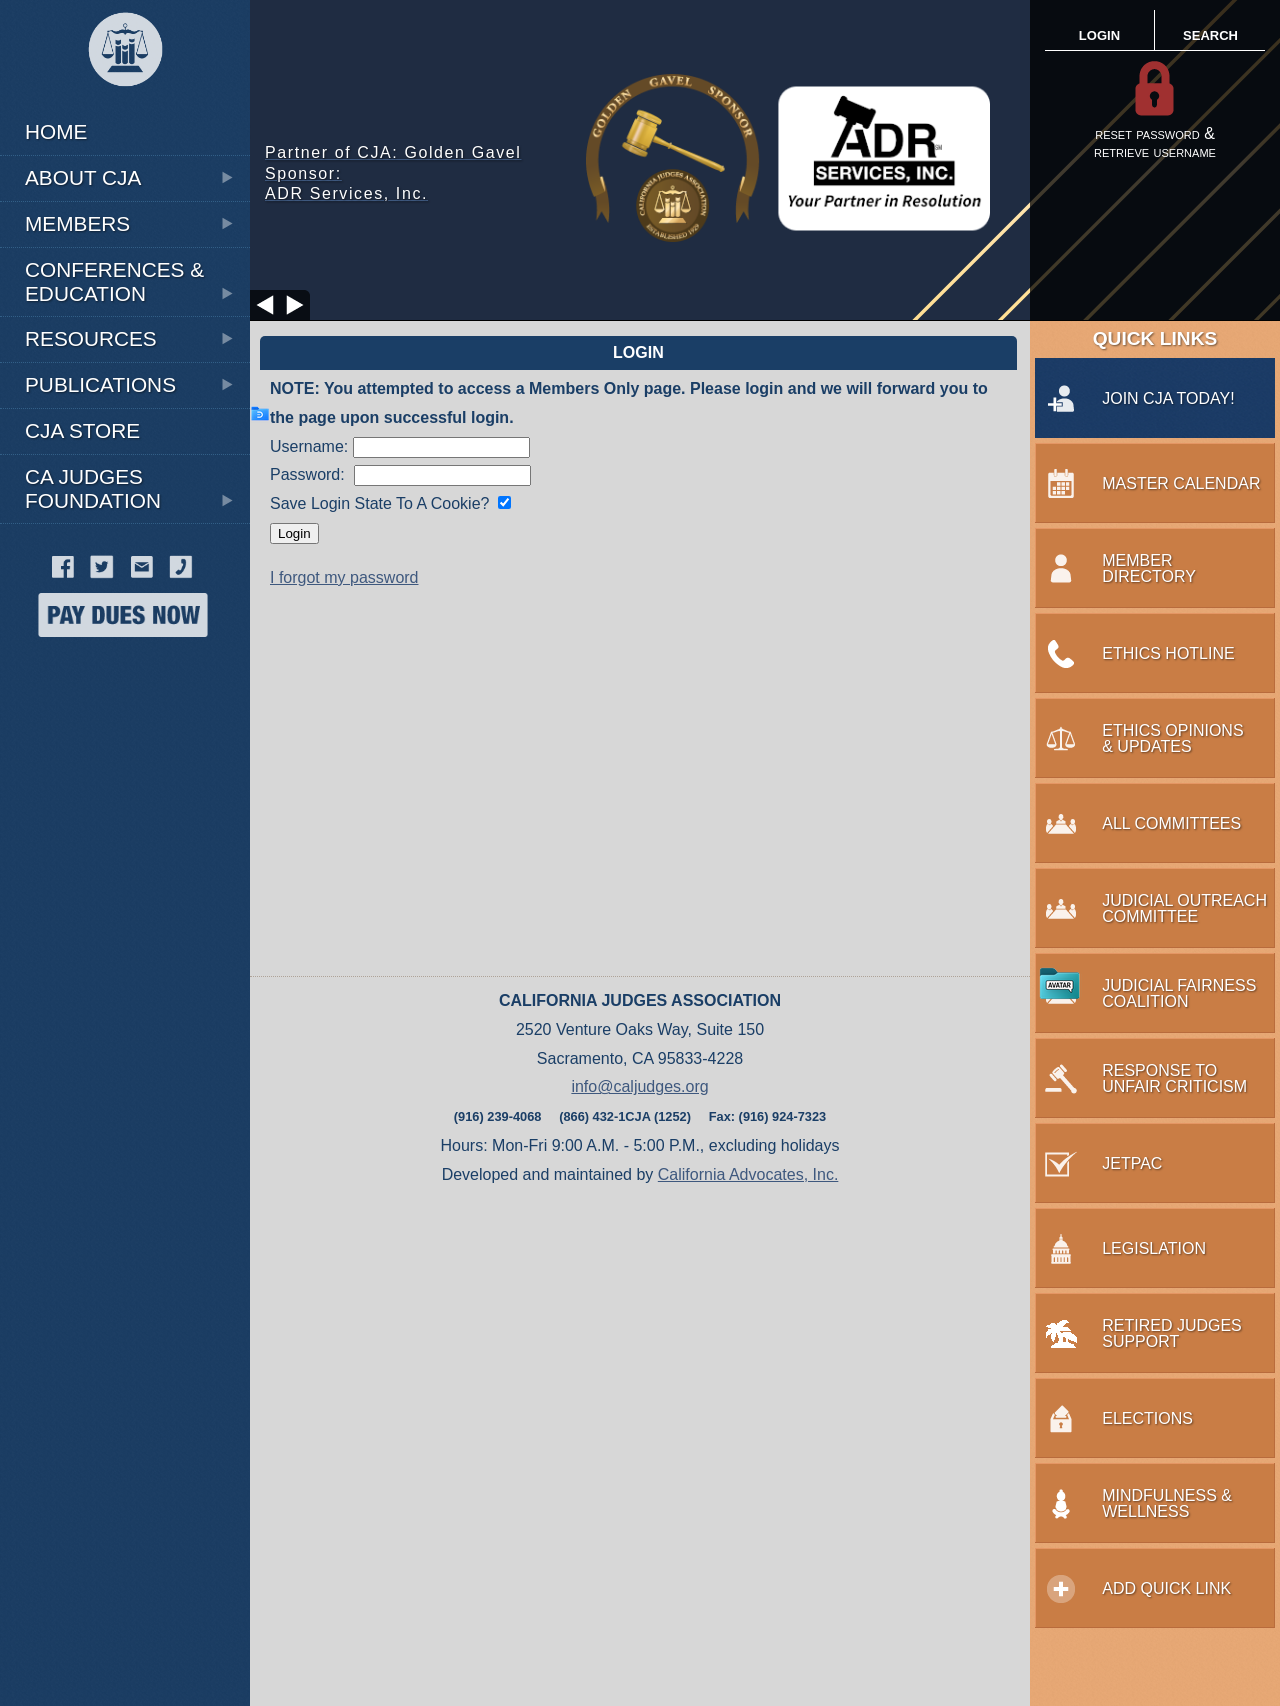 The image size is (1280, 1706). I want to click on open wondershare edrawmax project folder, so click(260, 414).